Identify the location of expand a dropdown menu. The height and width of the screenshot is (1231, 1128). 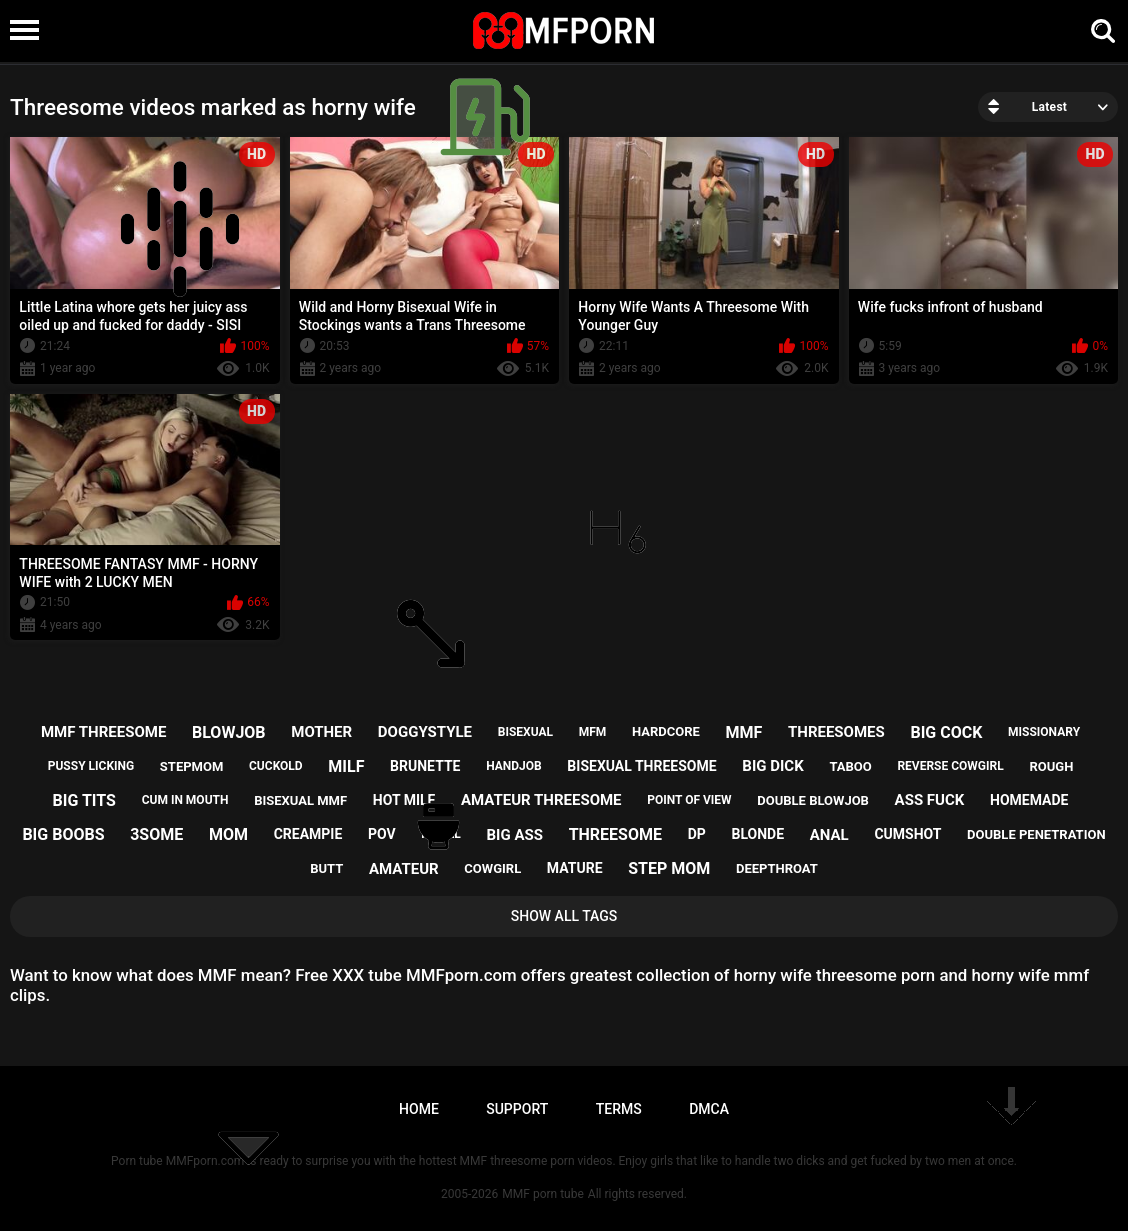
(248, 1145).